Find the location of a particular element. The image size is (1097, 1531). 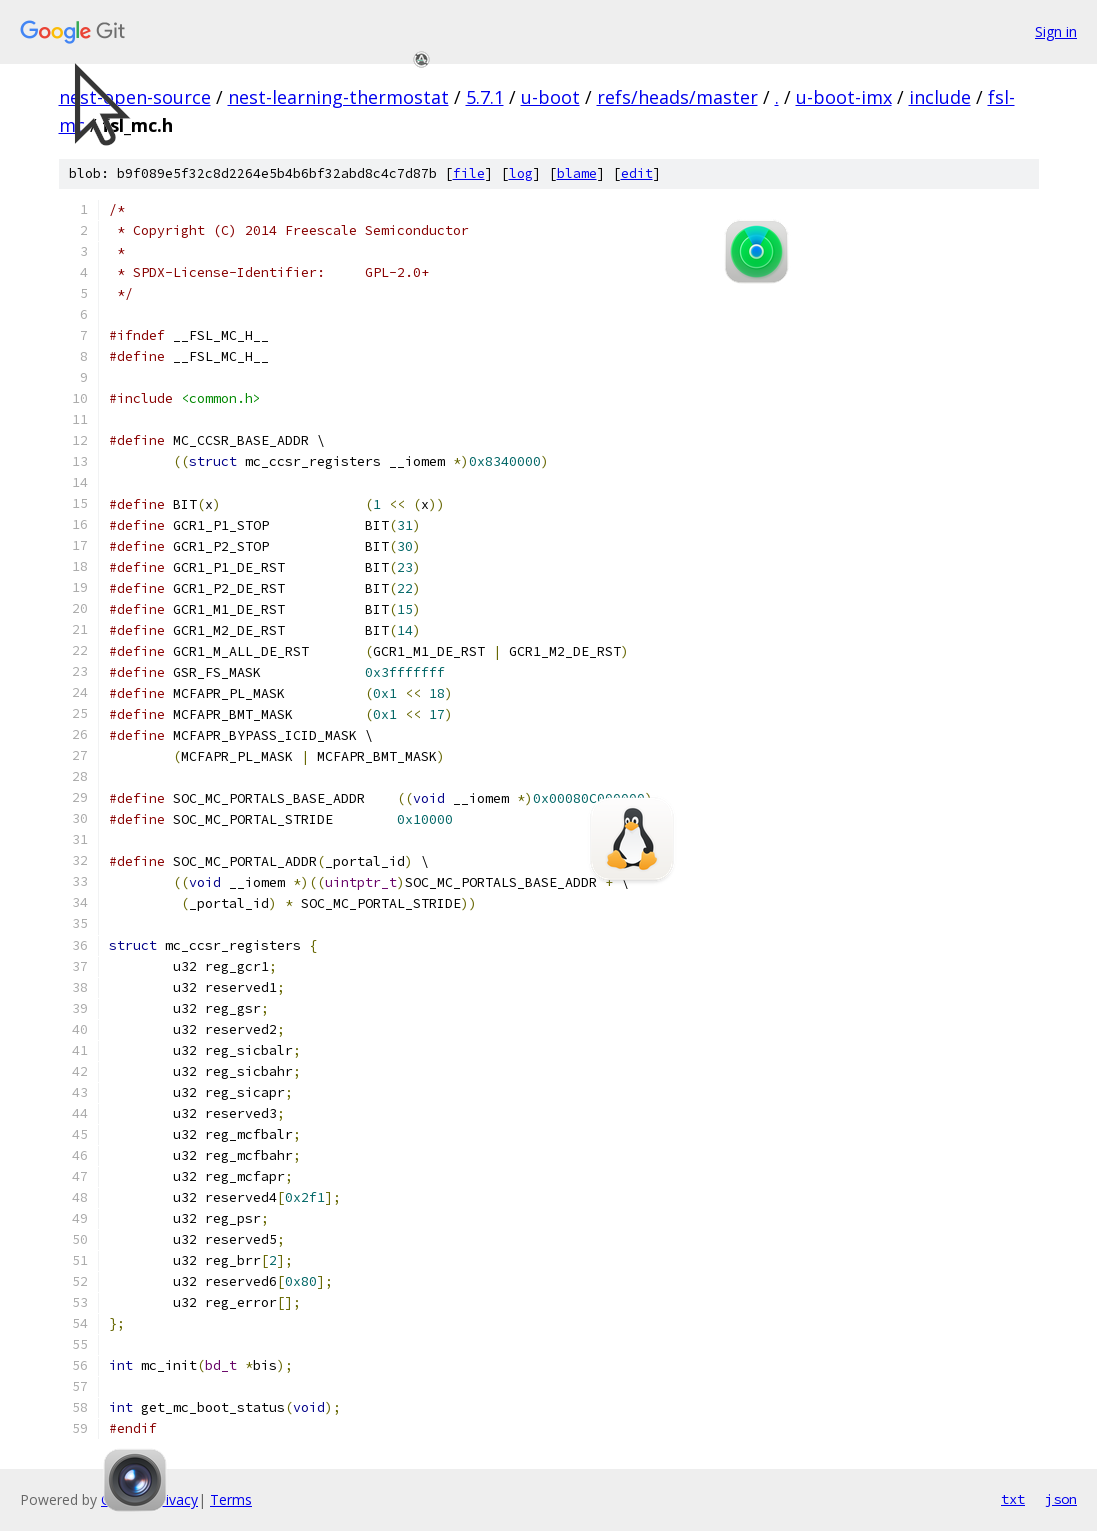

open Find My app to locate devices or people is located at coordinates (756, 251).